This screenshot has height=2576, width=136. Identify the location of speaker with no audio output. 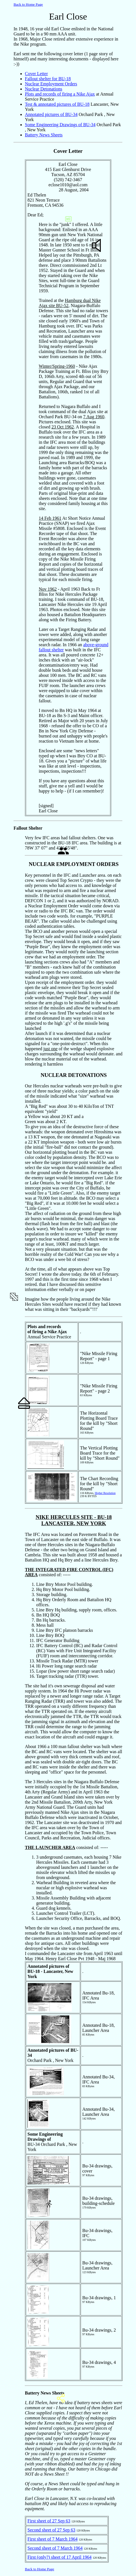
(99, 245).